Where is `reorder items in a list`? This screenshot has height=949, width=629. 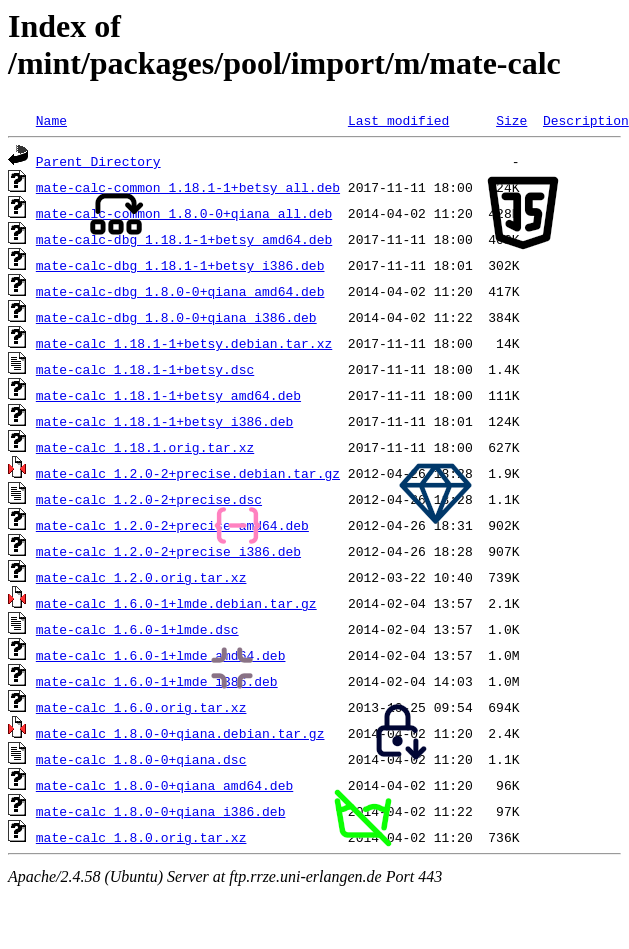
reorder items in a list is located at coordinates (116, 214).